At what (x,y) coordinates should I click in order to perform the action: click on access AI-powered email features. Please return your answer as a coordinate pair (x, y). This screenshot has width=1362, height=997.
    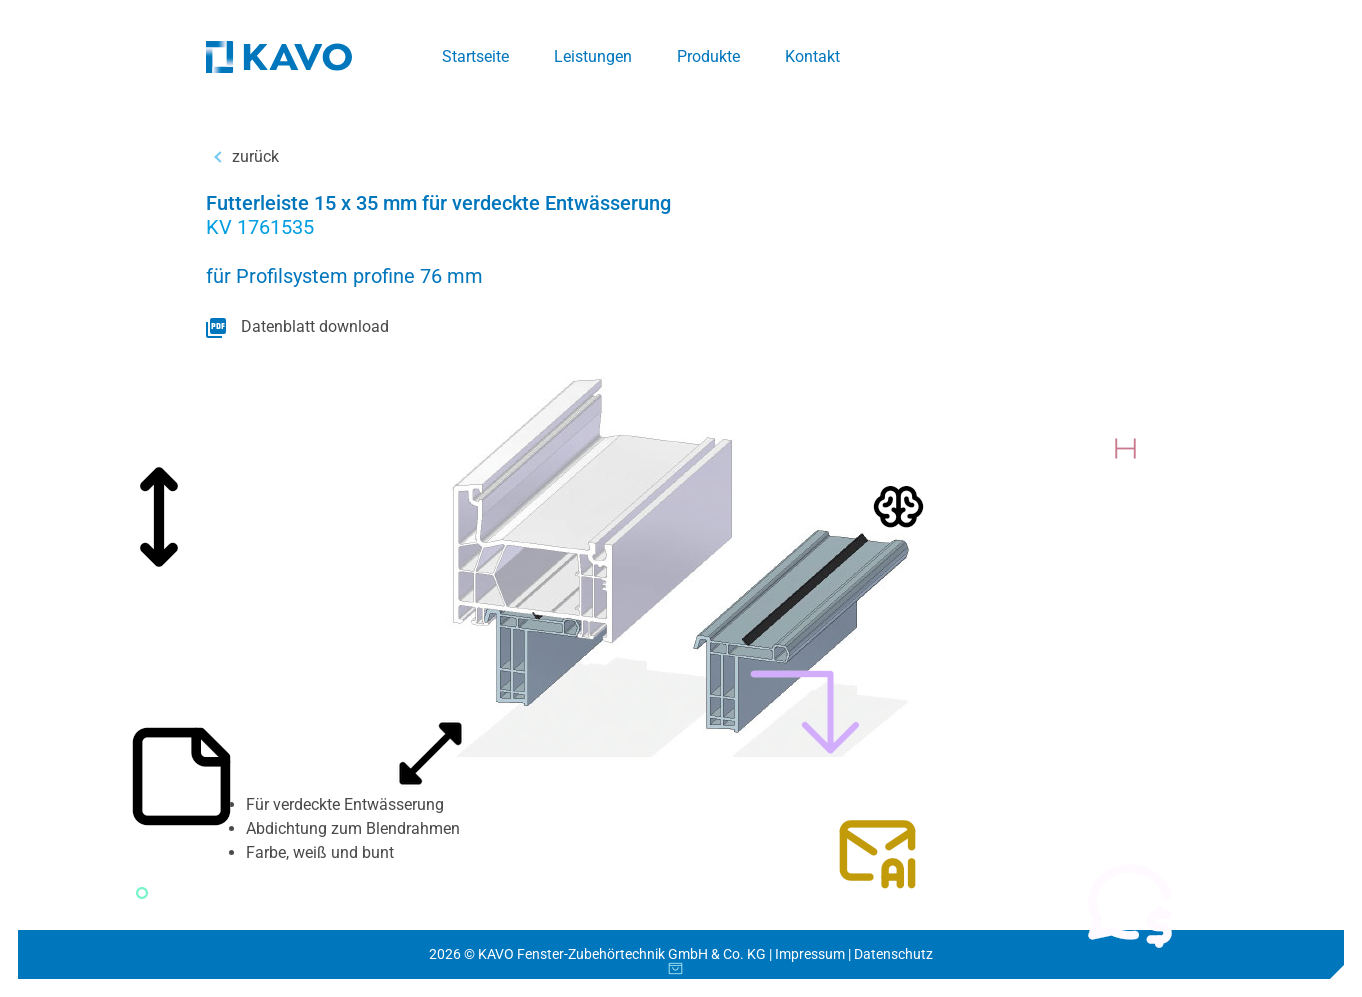
    Looking at the image, I should click on (877, 850).